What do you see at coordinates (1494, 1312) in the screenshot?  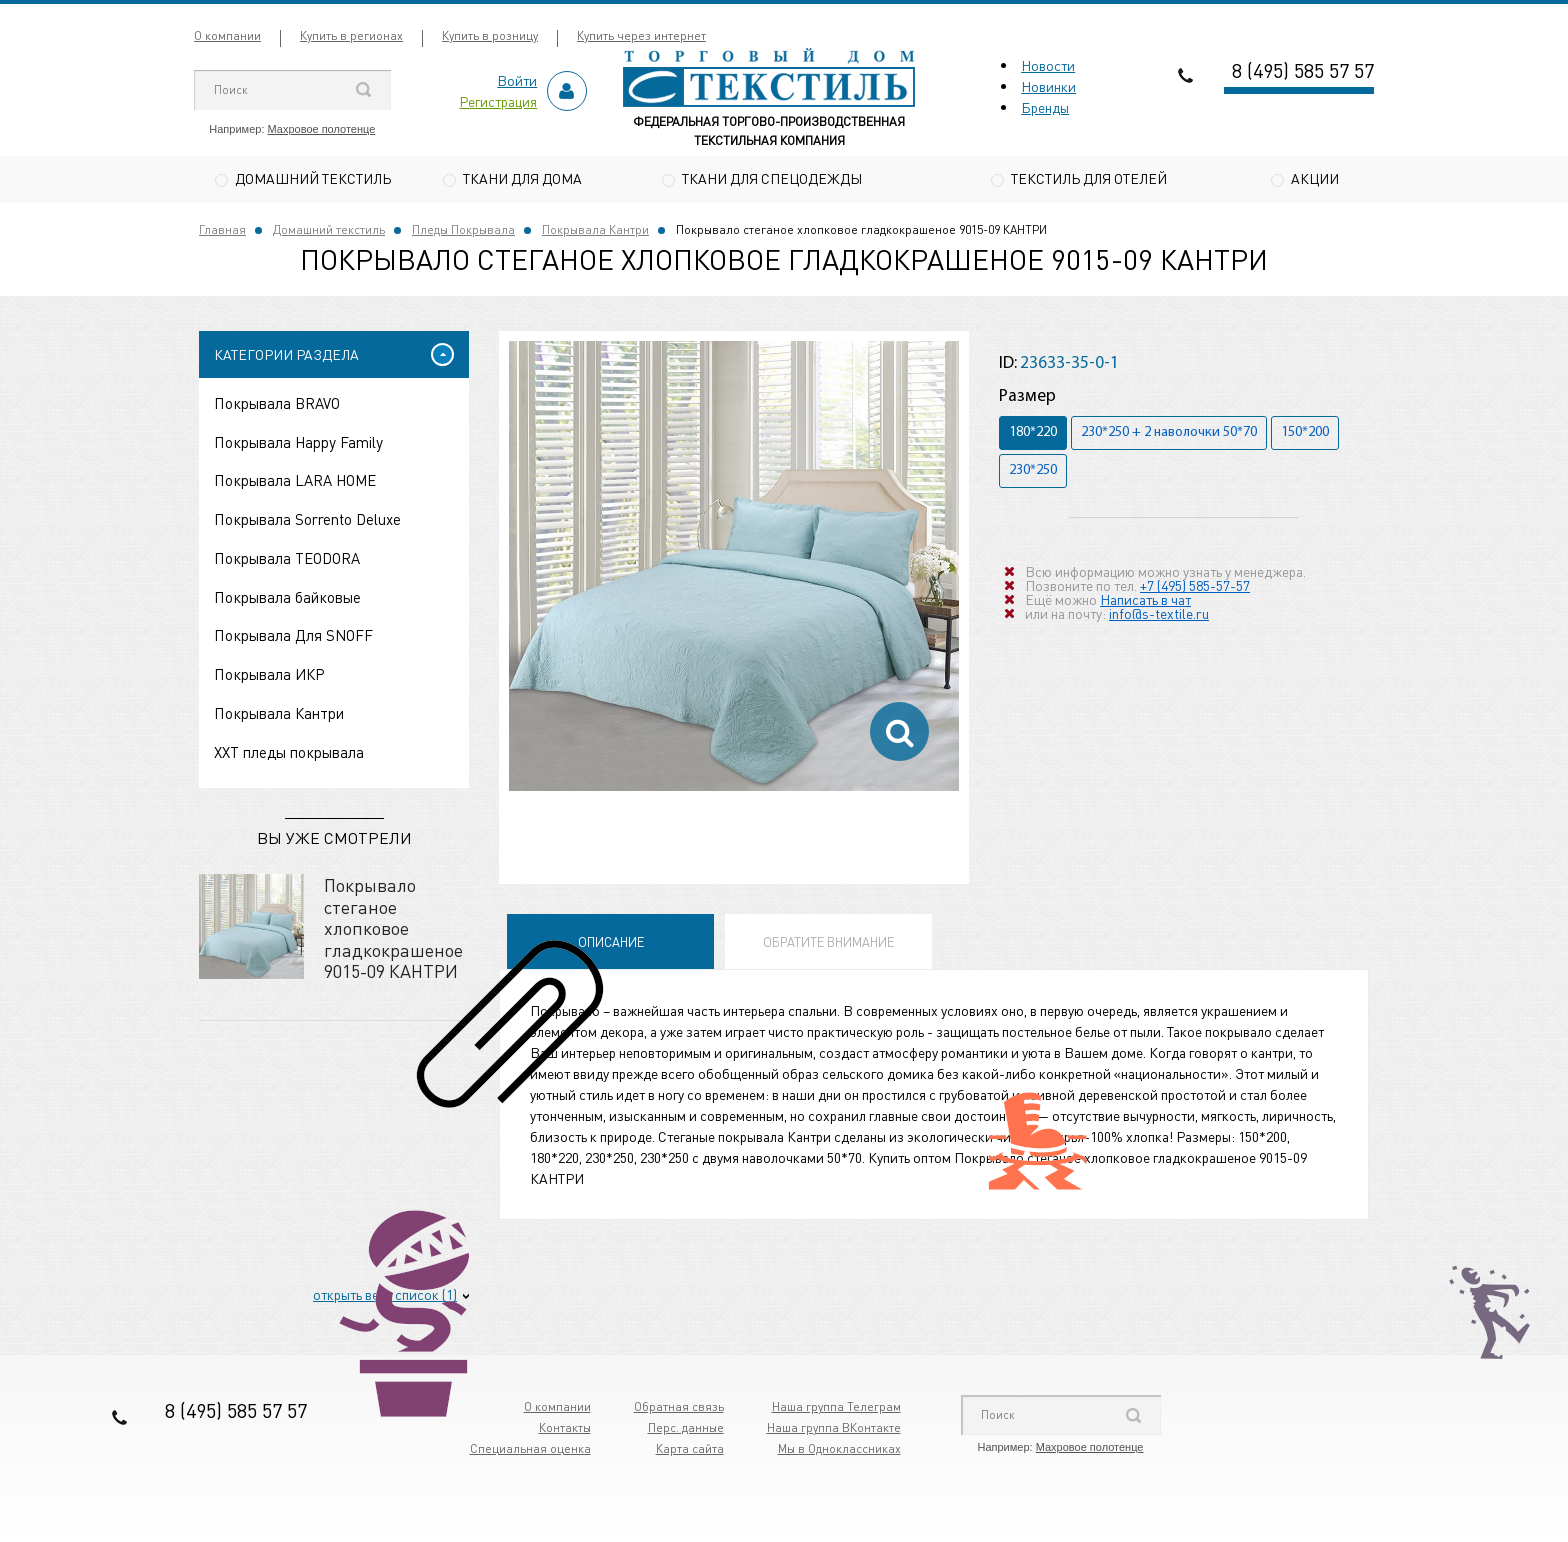 I see `zombie enemy or character type in a game` at bounding box center [1494, 1312].